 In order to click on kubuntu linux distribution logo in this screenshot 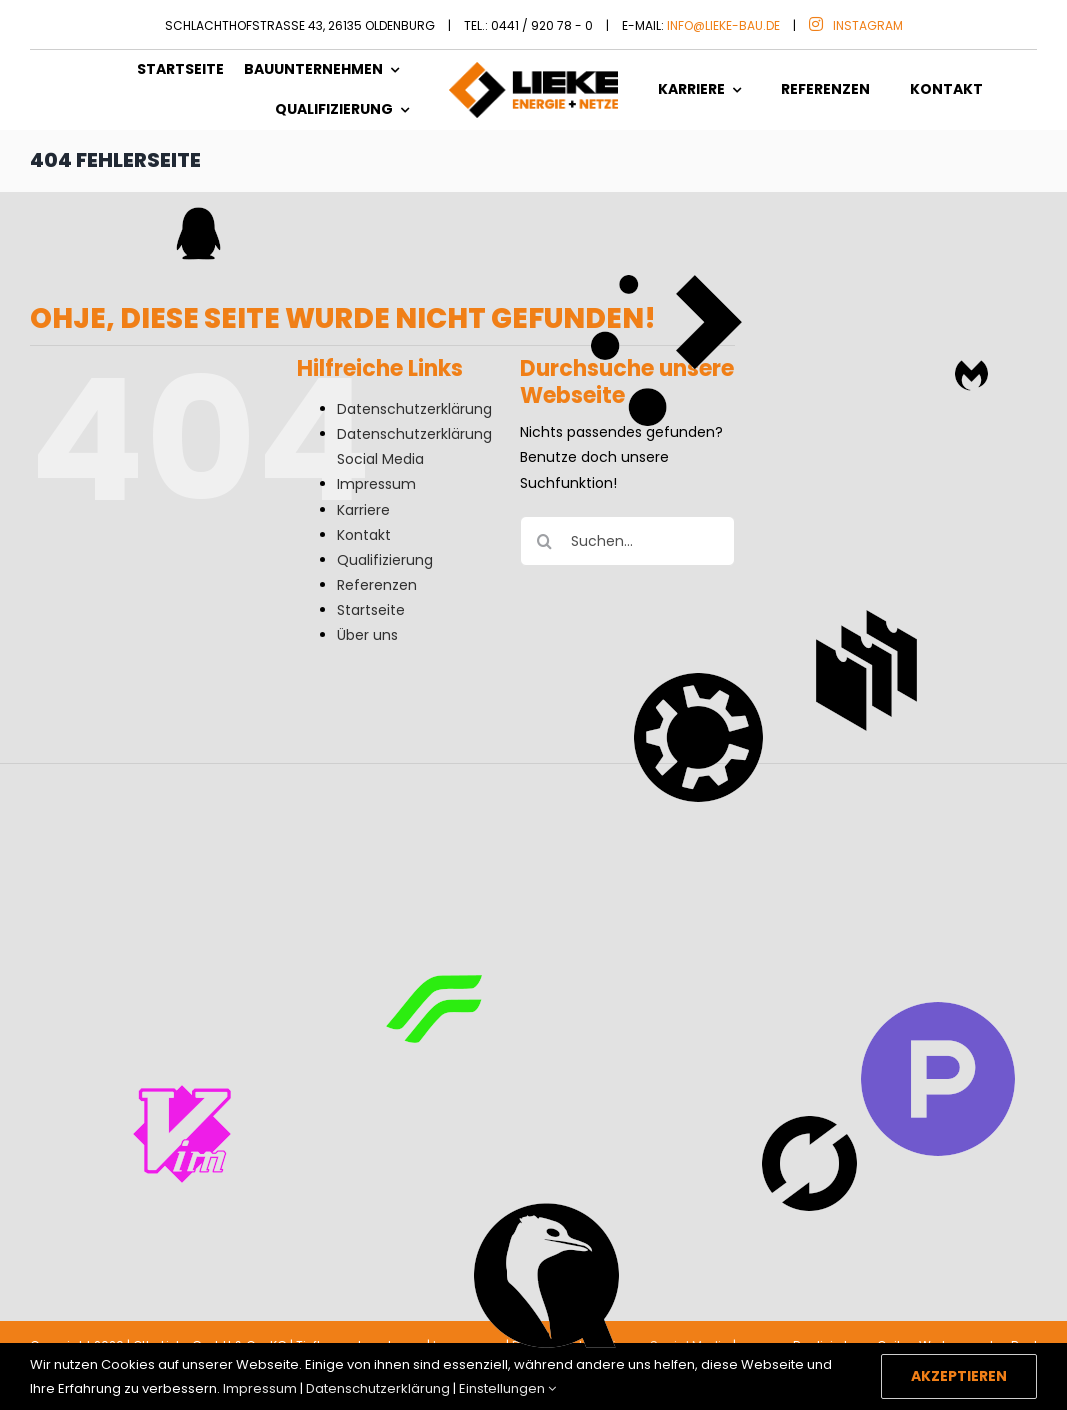, I will do `click(698, 737)`.